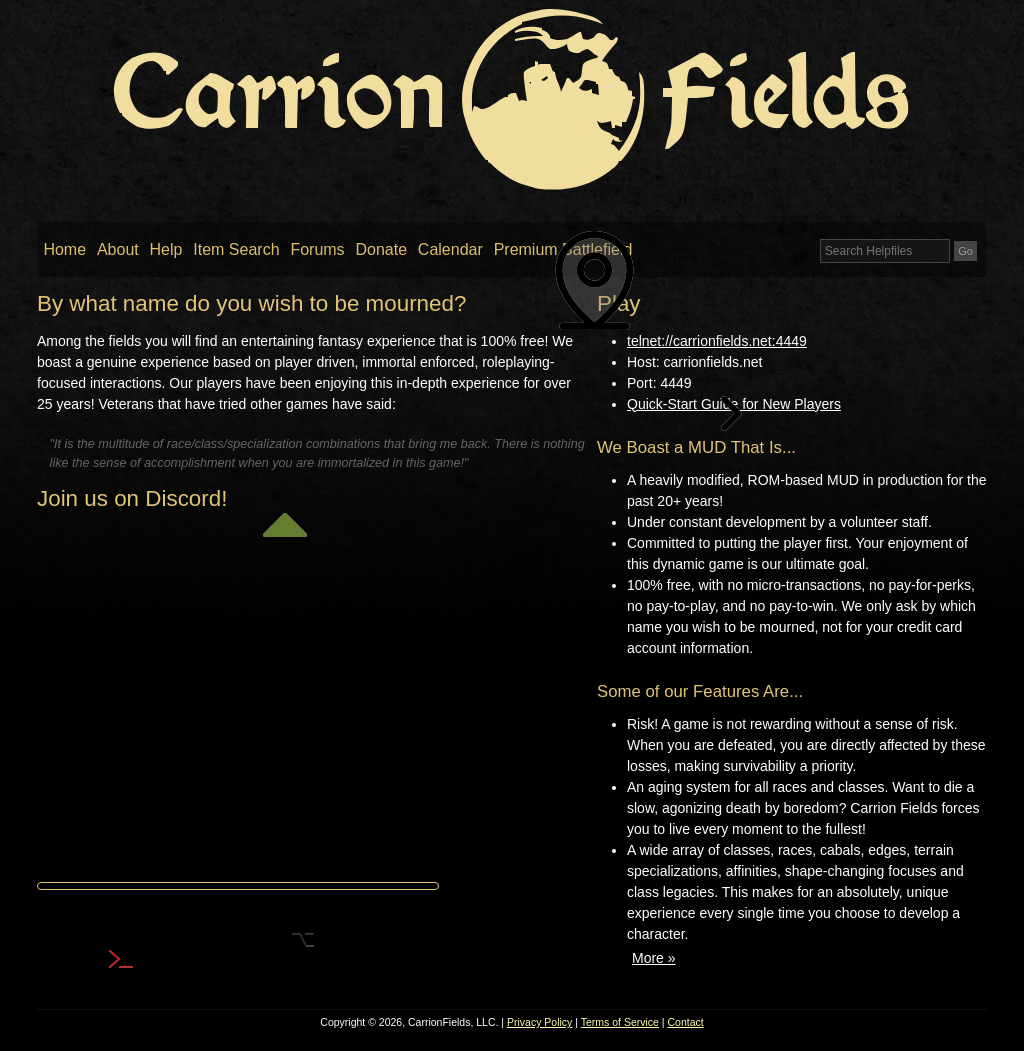 This screenshot has width=1024, height=1051. What do you see at coordinates (730, 413) in the screenshot?
I see `navigate to the next item or screen` at bounding box center [730, 413].